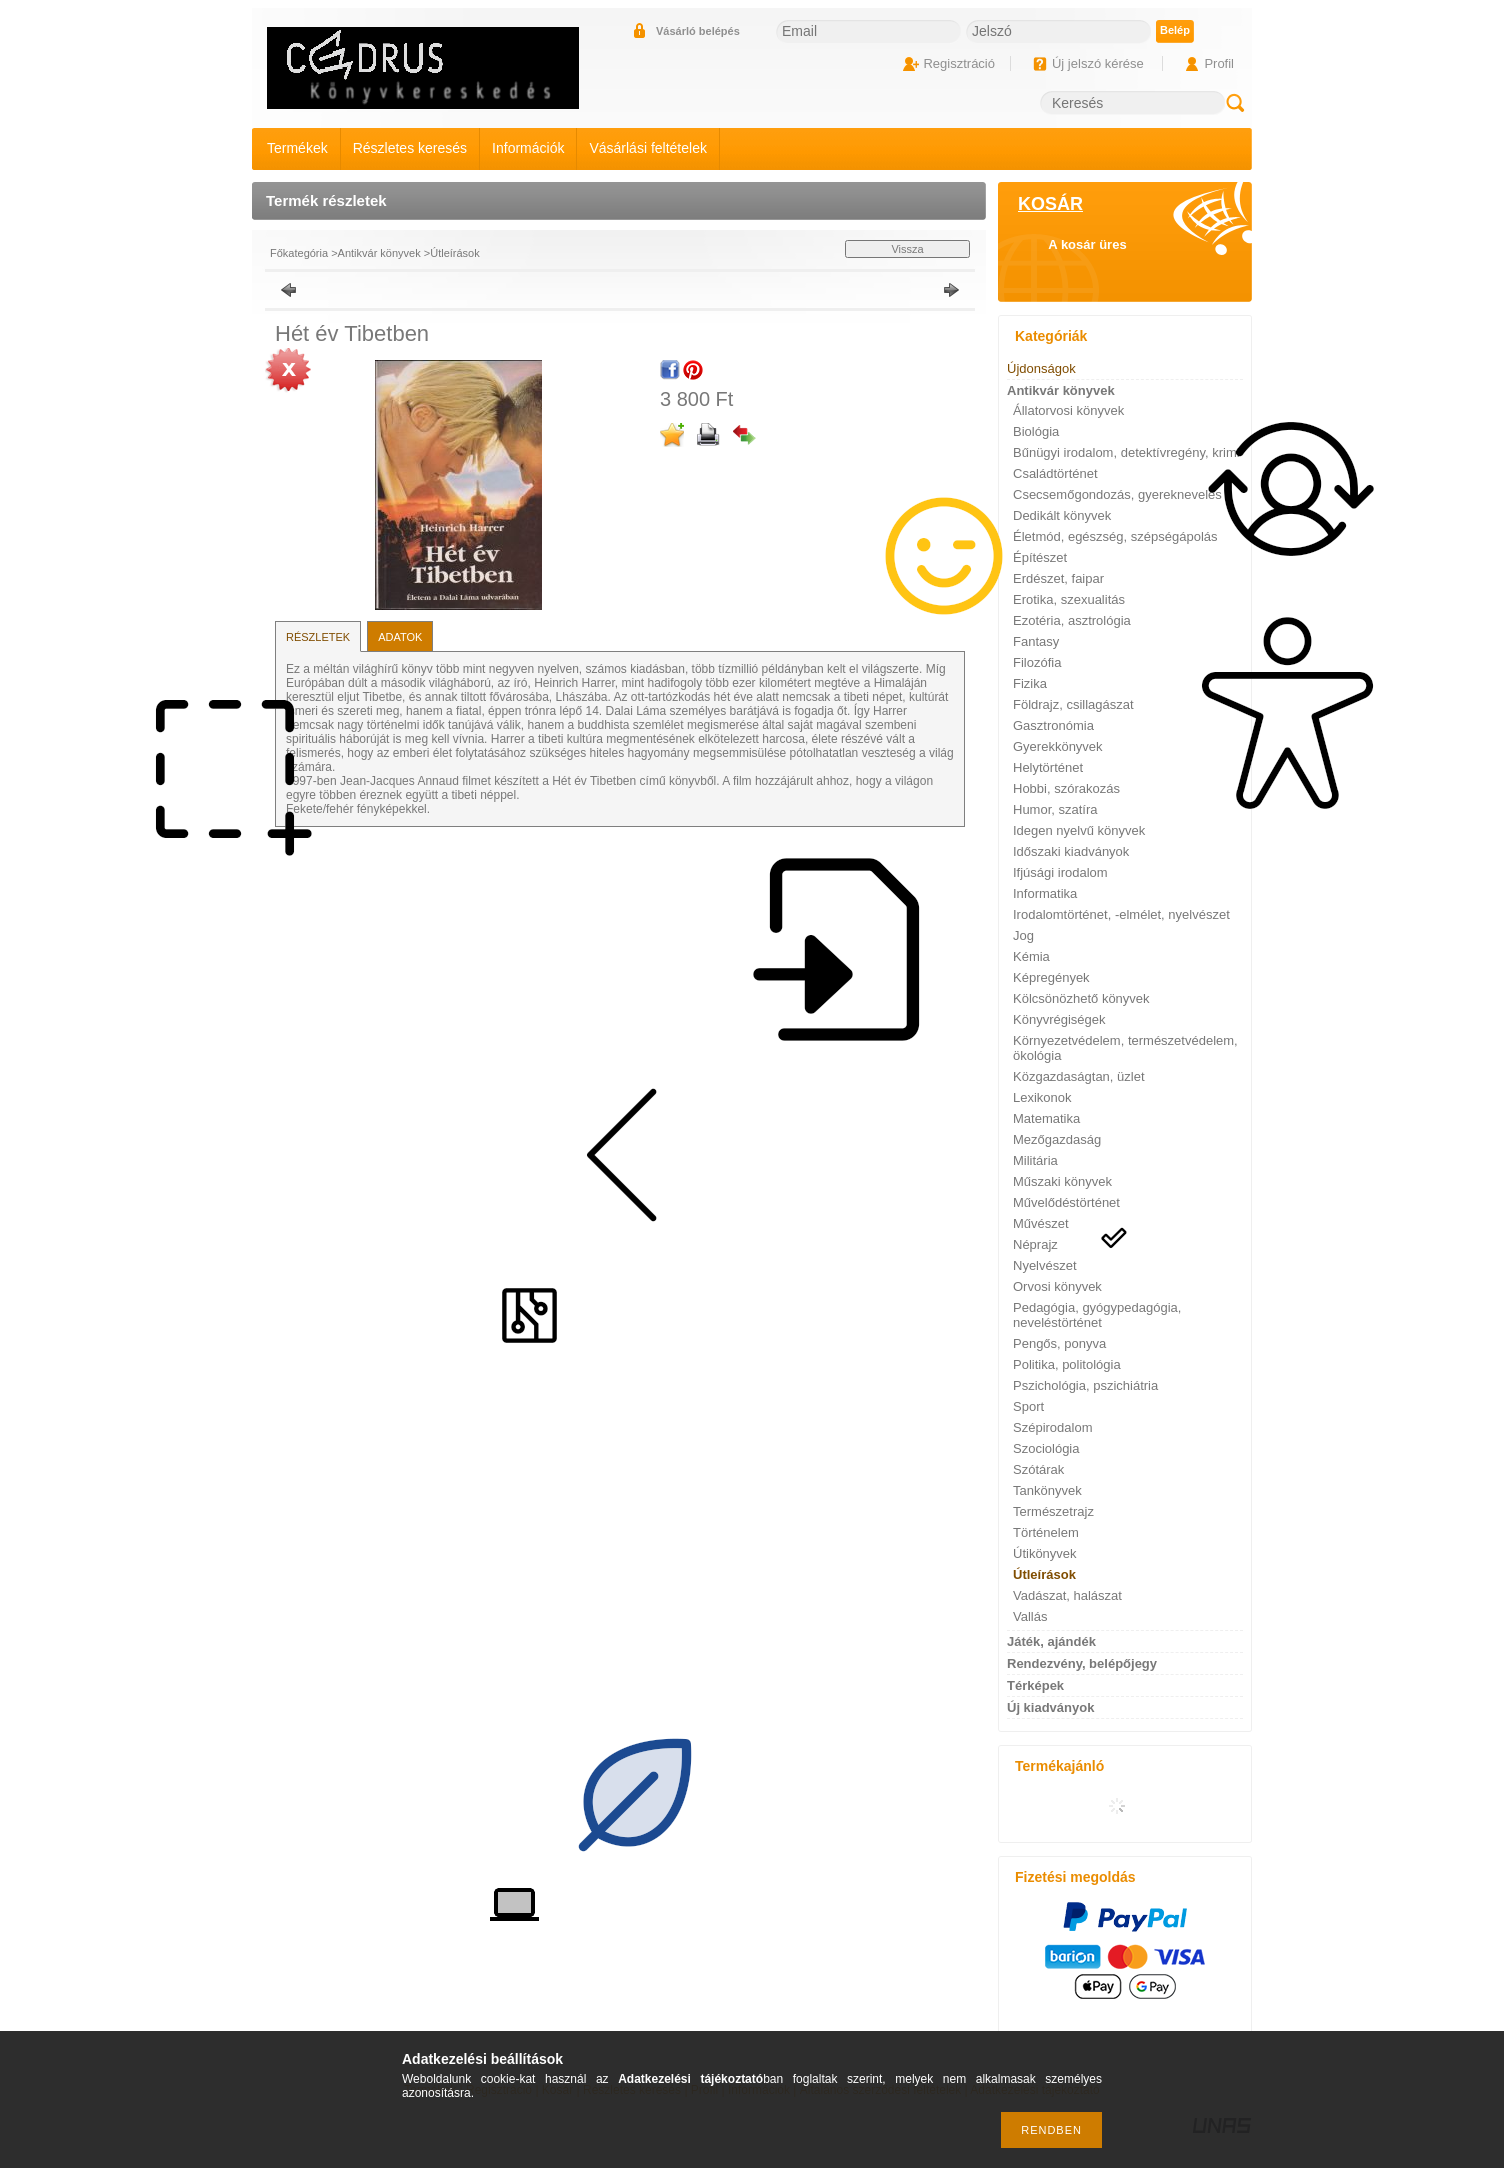  I want to click on indicates a file has been moved to another location, so click(844, 949).